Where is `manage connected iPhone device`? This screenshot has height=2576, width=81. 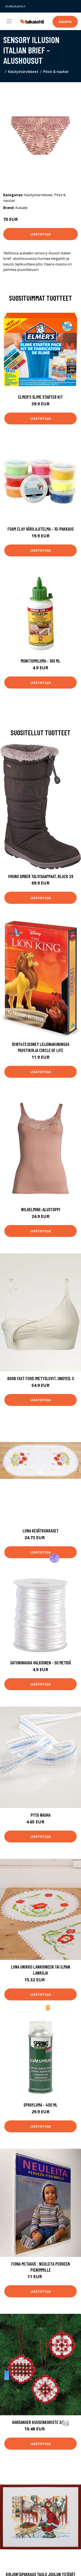
manage connected iPhone device is located at coordinates (7, 2375).